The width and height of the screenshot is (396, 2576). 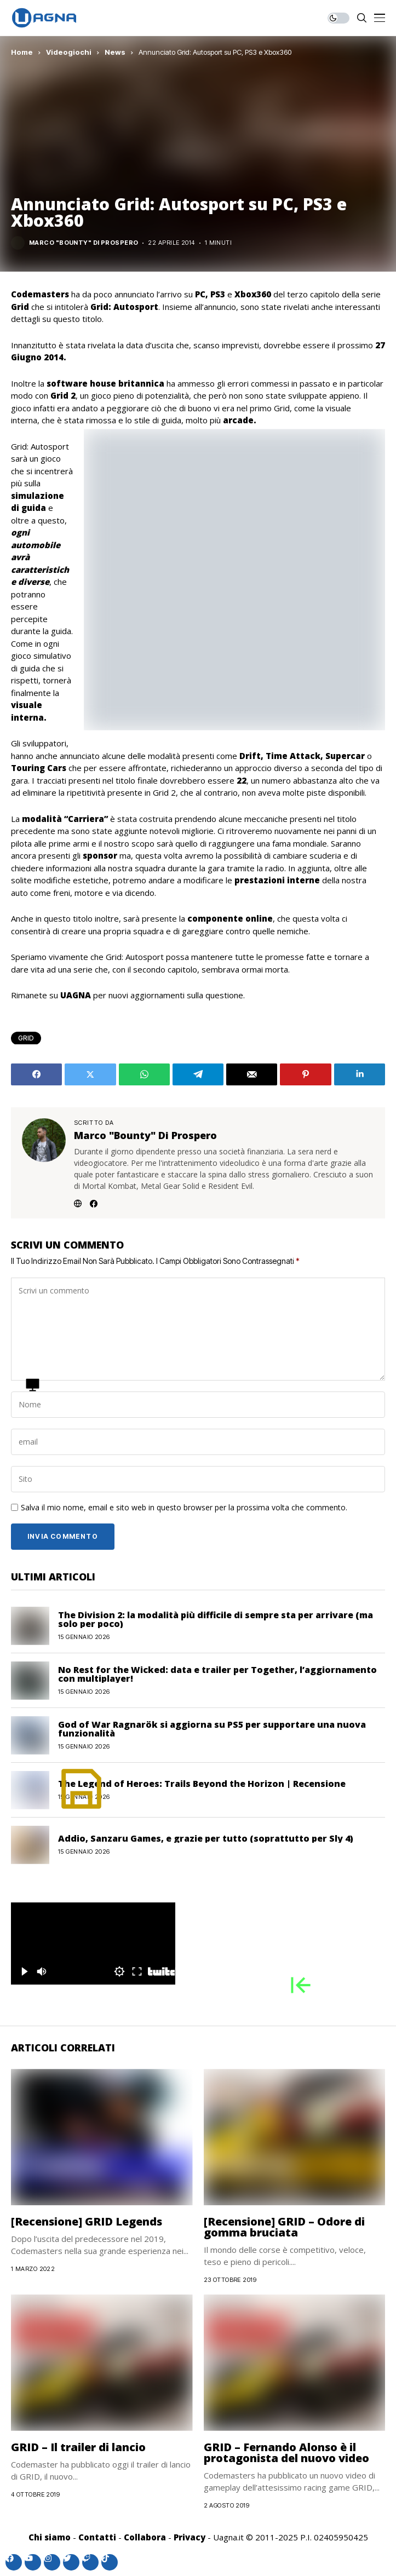 What do you see at coordinates (81, 1789) in the screenshot?
I see `save current file or document` at bounding box center [81, 1789].